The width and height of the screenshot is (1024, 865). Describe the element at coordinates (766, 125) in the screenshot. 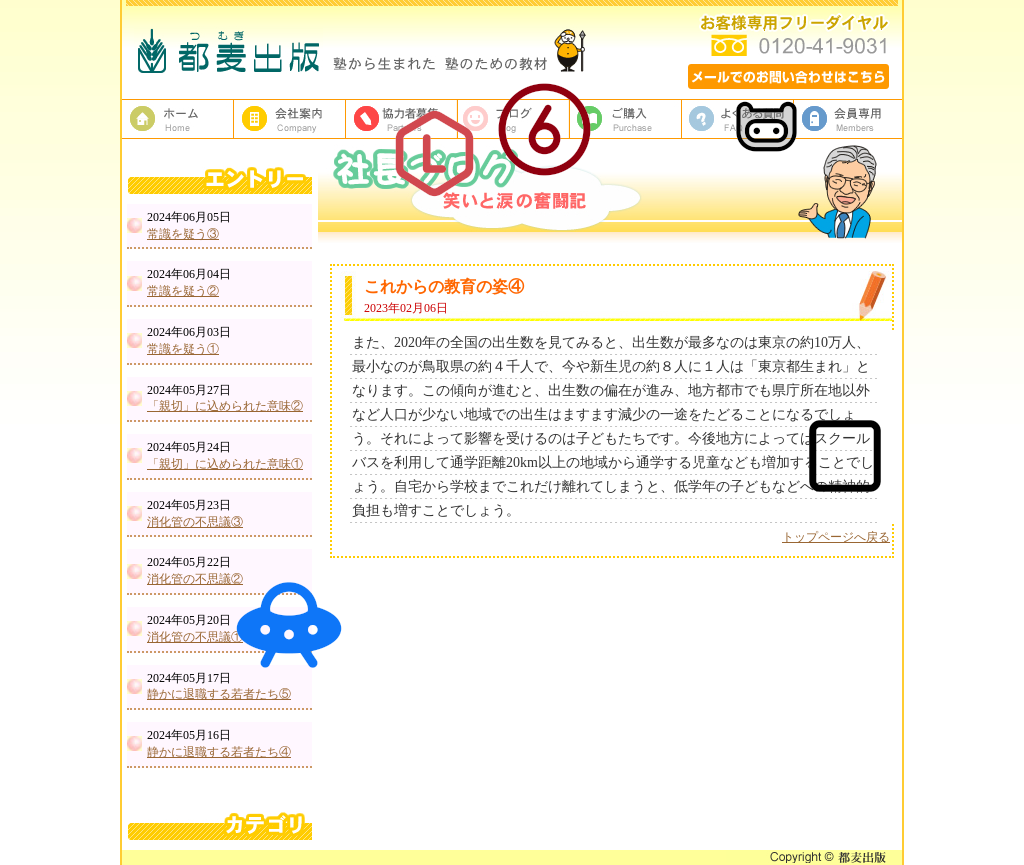

I see `finn the human character icon from adventure time` at that location.